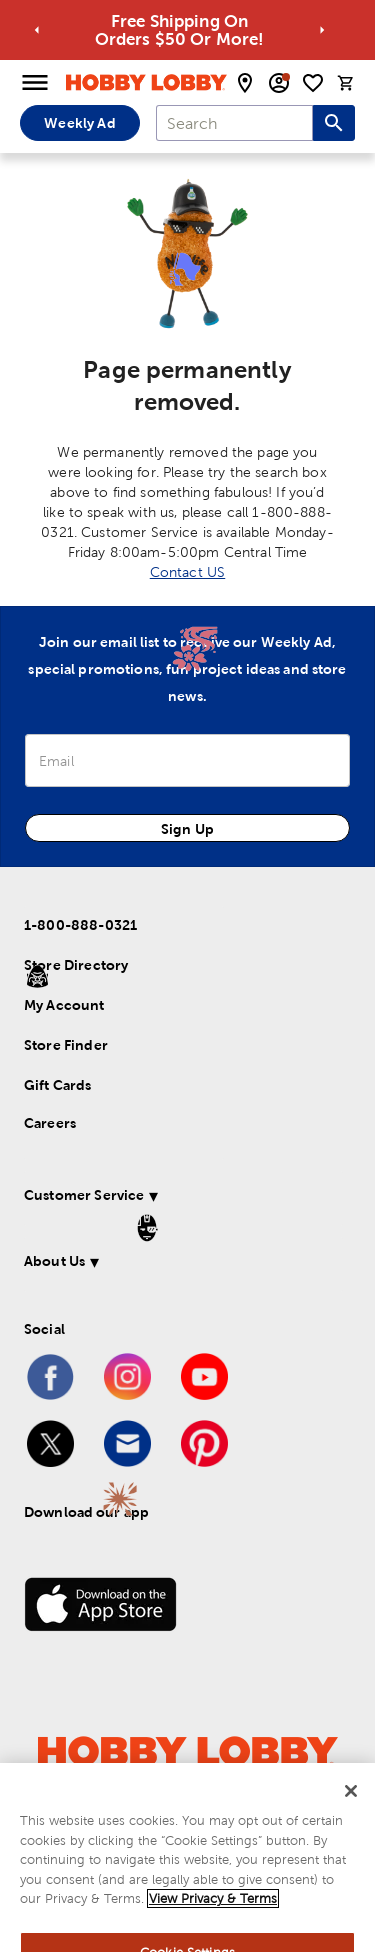  What do you see at coordinates (185, 269) in the screenshot?
I see `declare a truce or ceasefire in game` at bounding box center [185, 269].